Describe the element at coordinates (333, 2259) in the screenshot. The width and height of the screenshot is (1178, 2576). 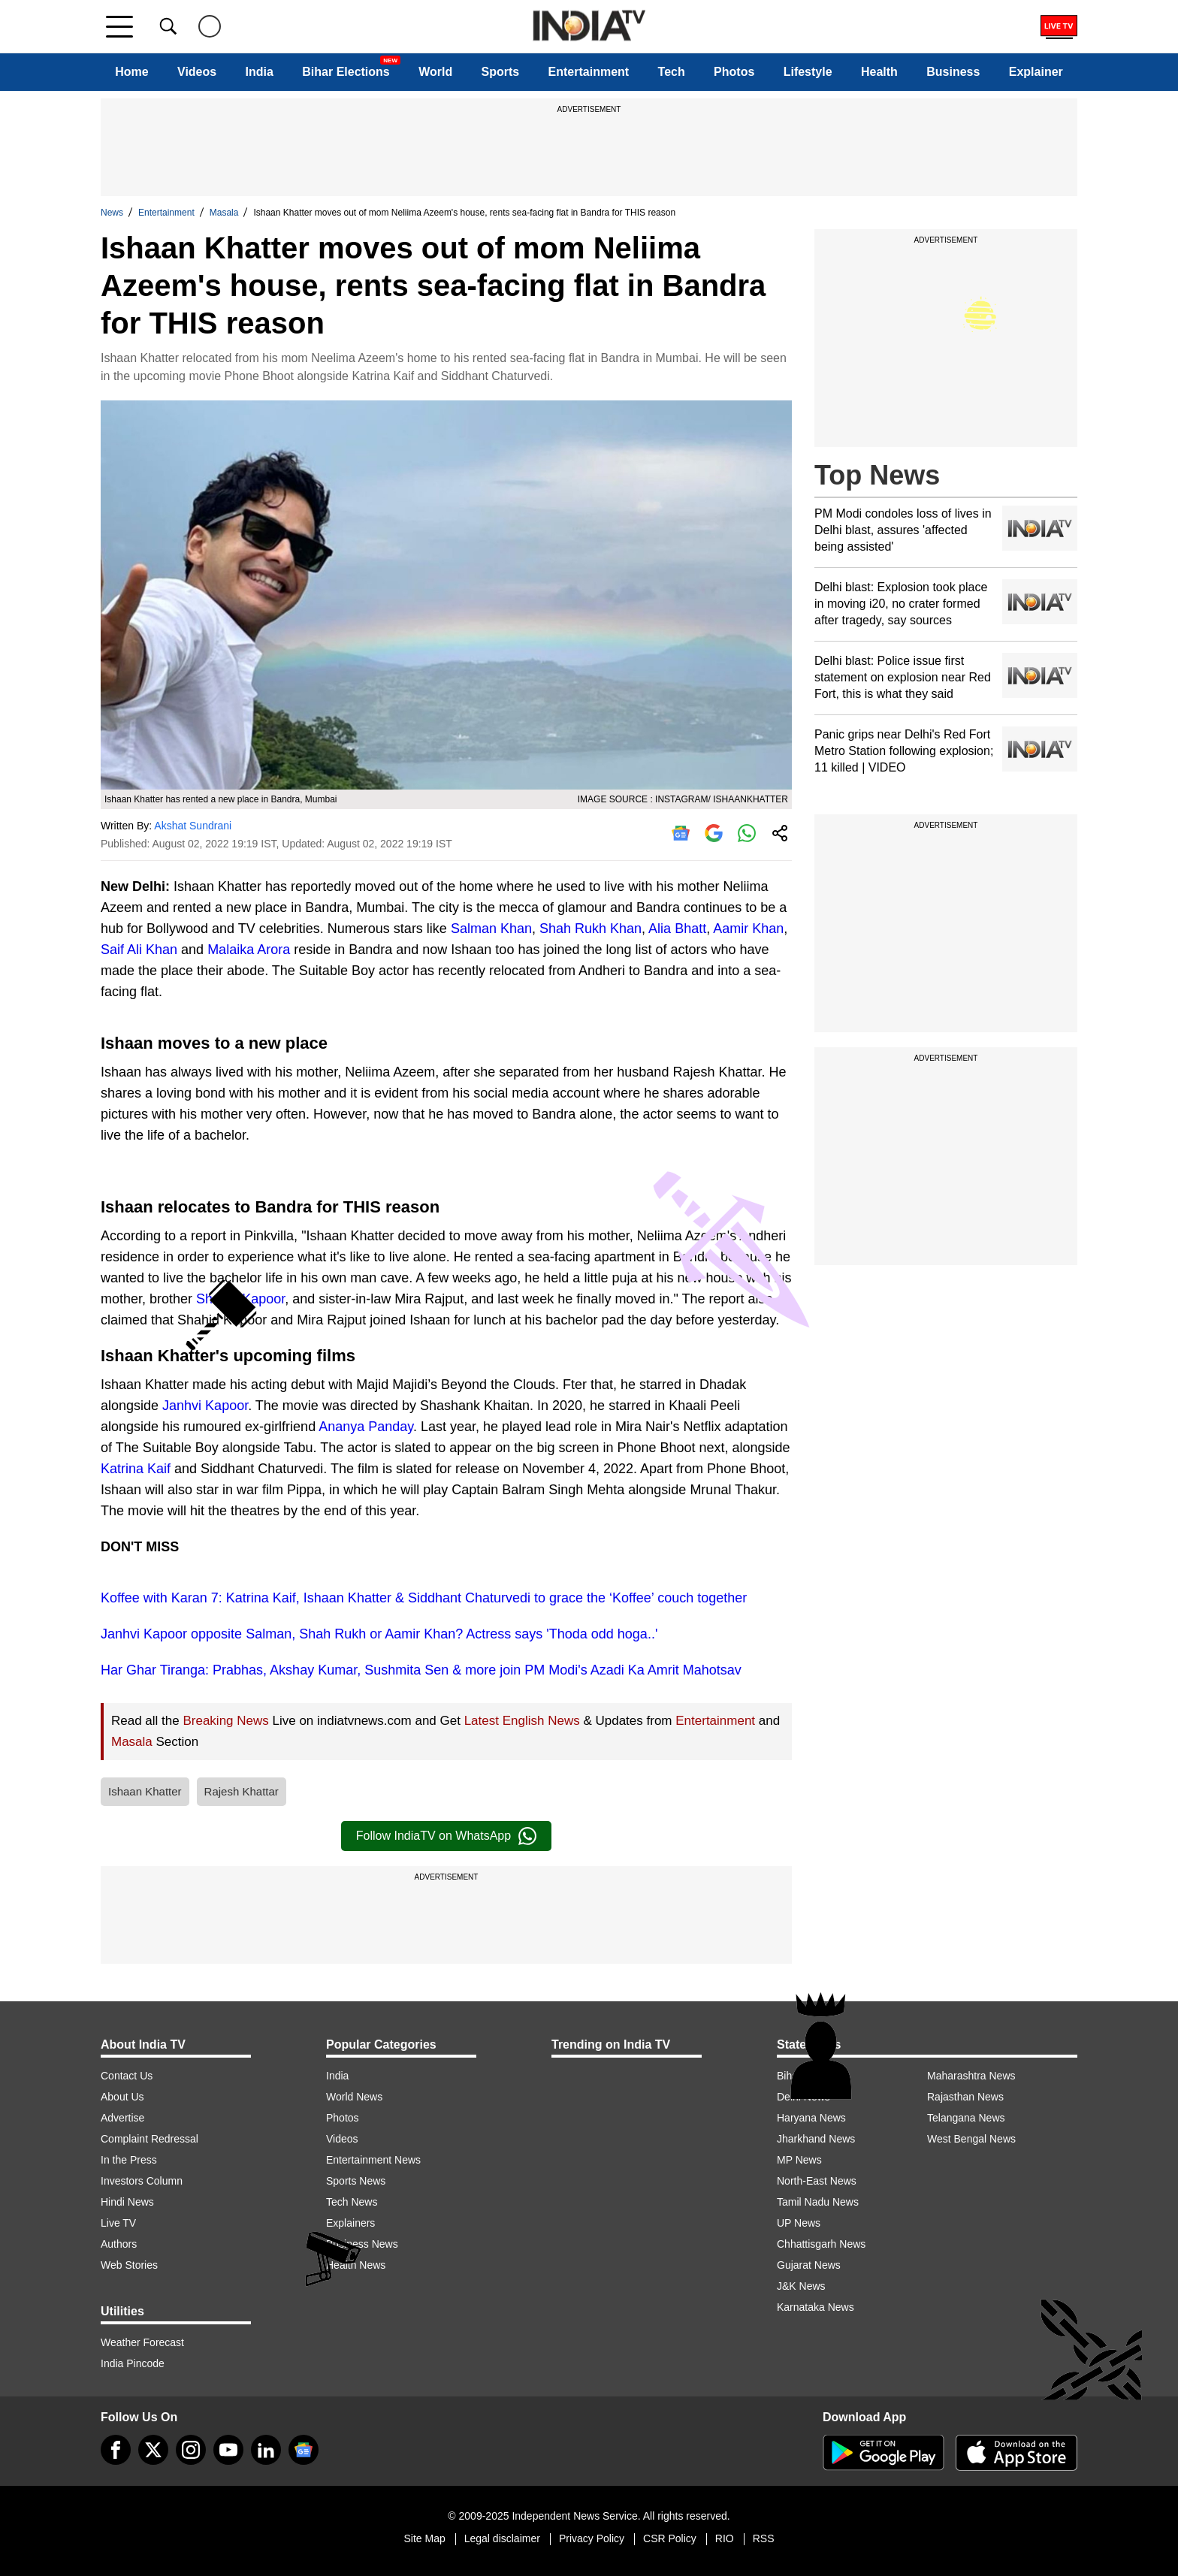
I see `access security camera footage` at that location.